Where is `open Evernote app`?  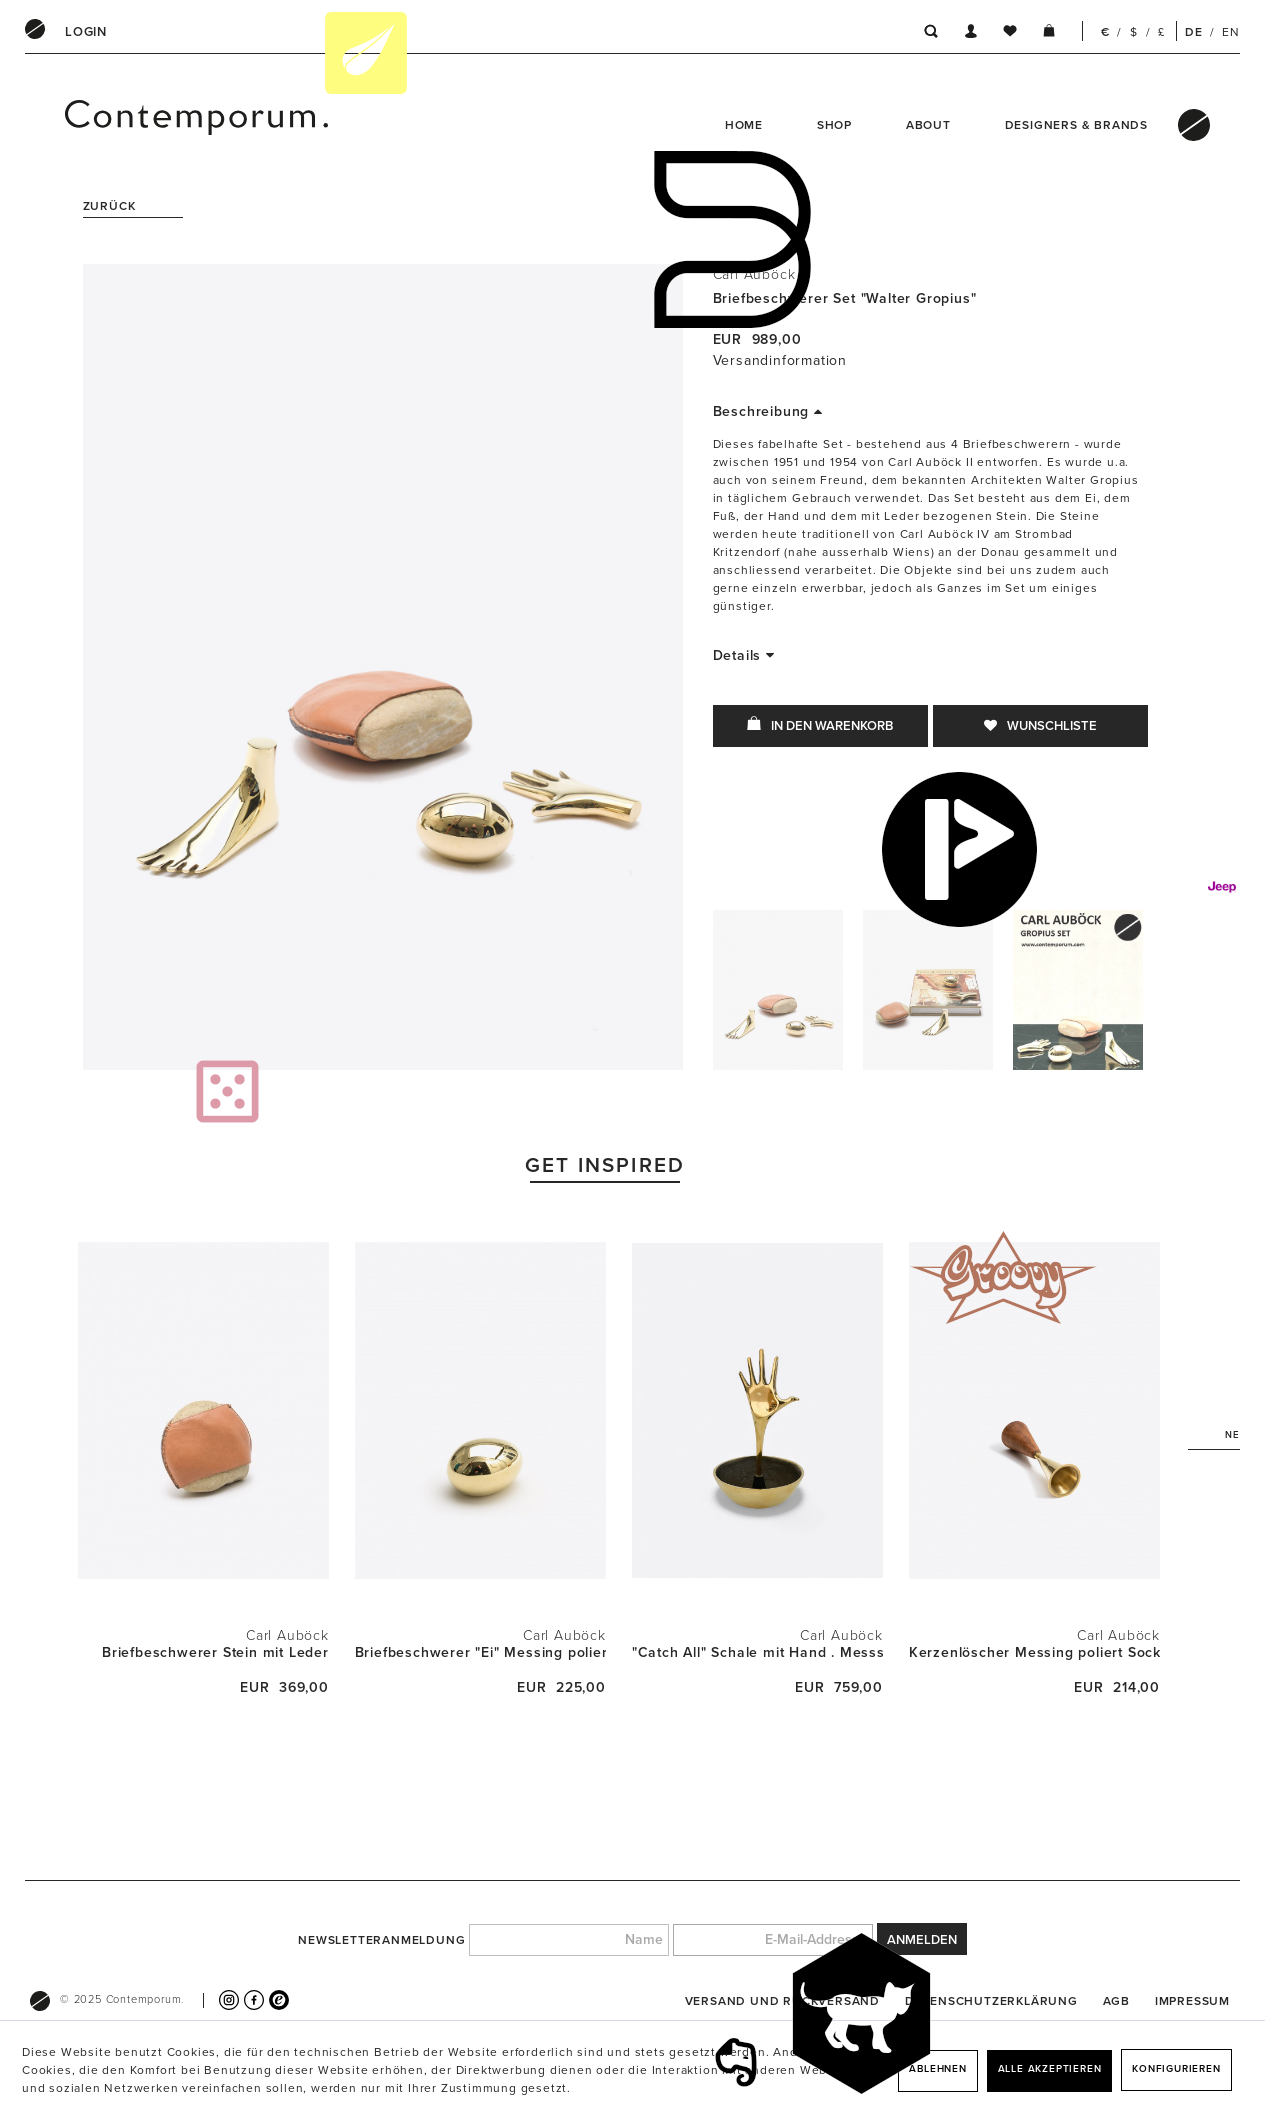
open Evernote app is located at coordinates (736, 2061).